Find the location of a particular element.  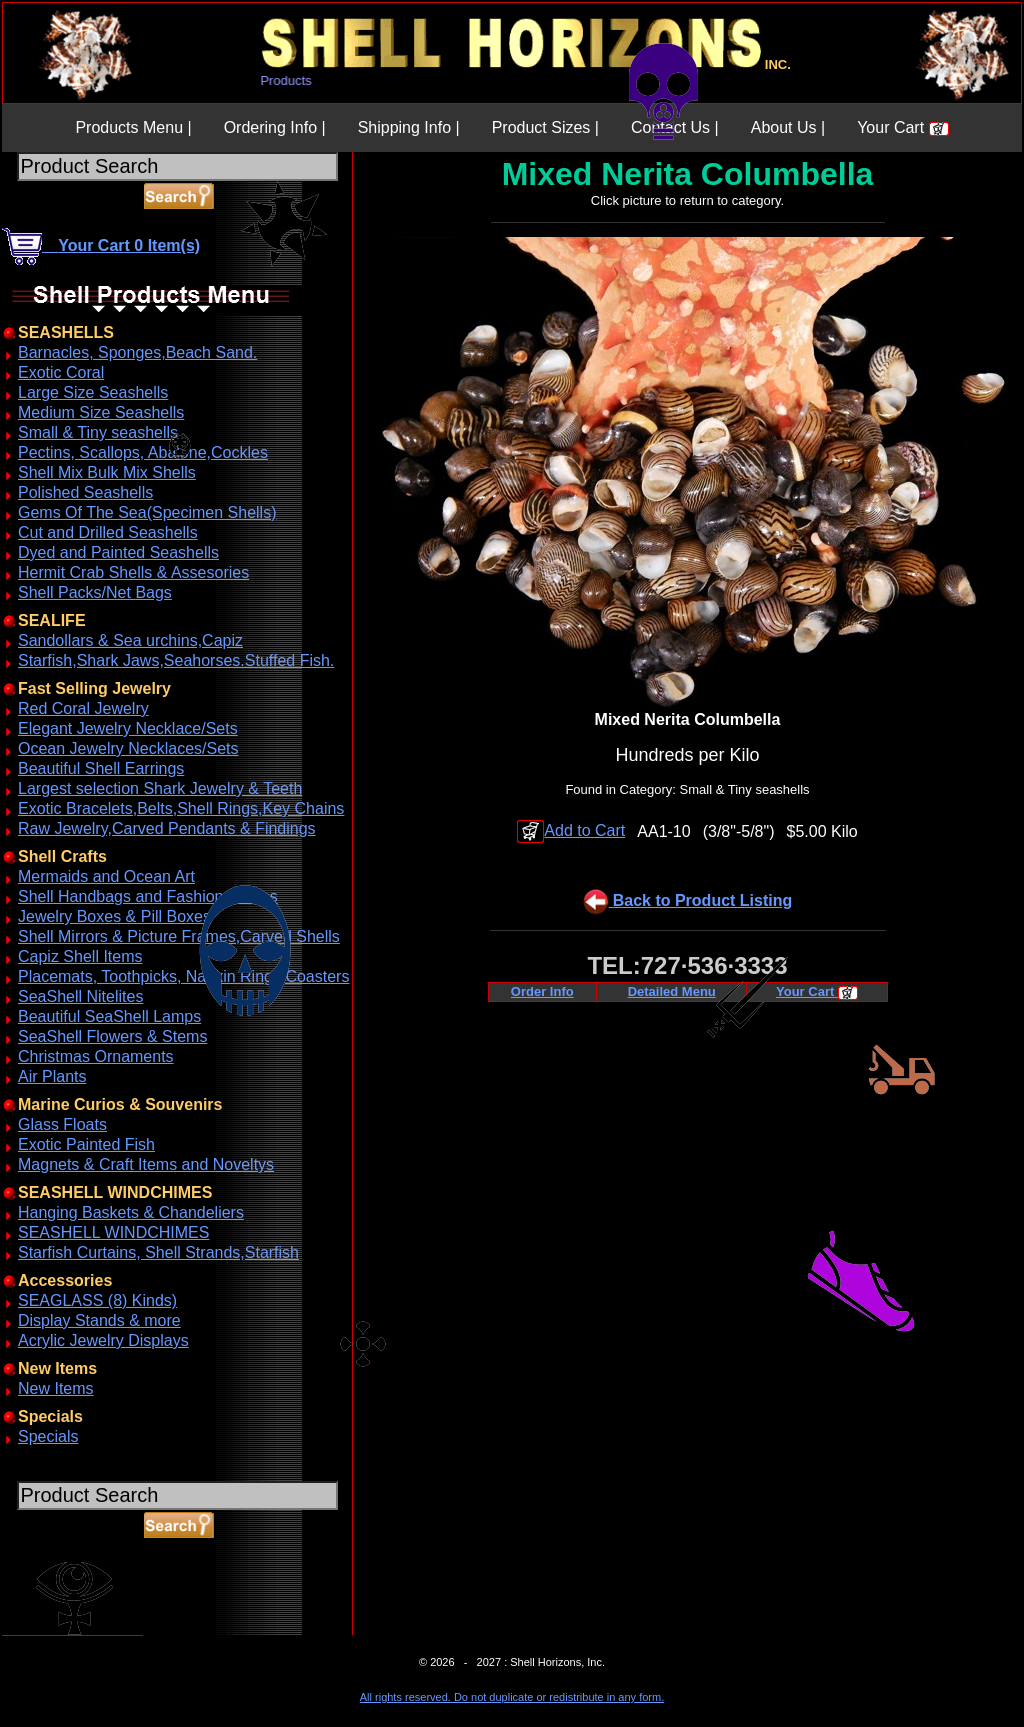

indicates hazardous environment or toxic area in game is located at coordinates (663, 91).